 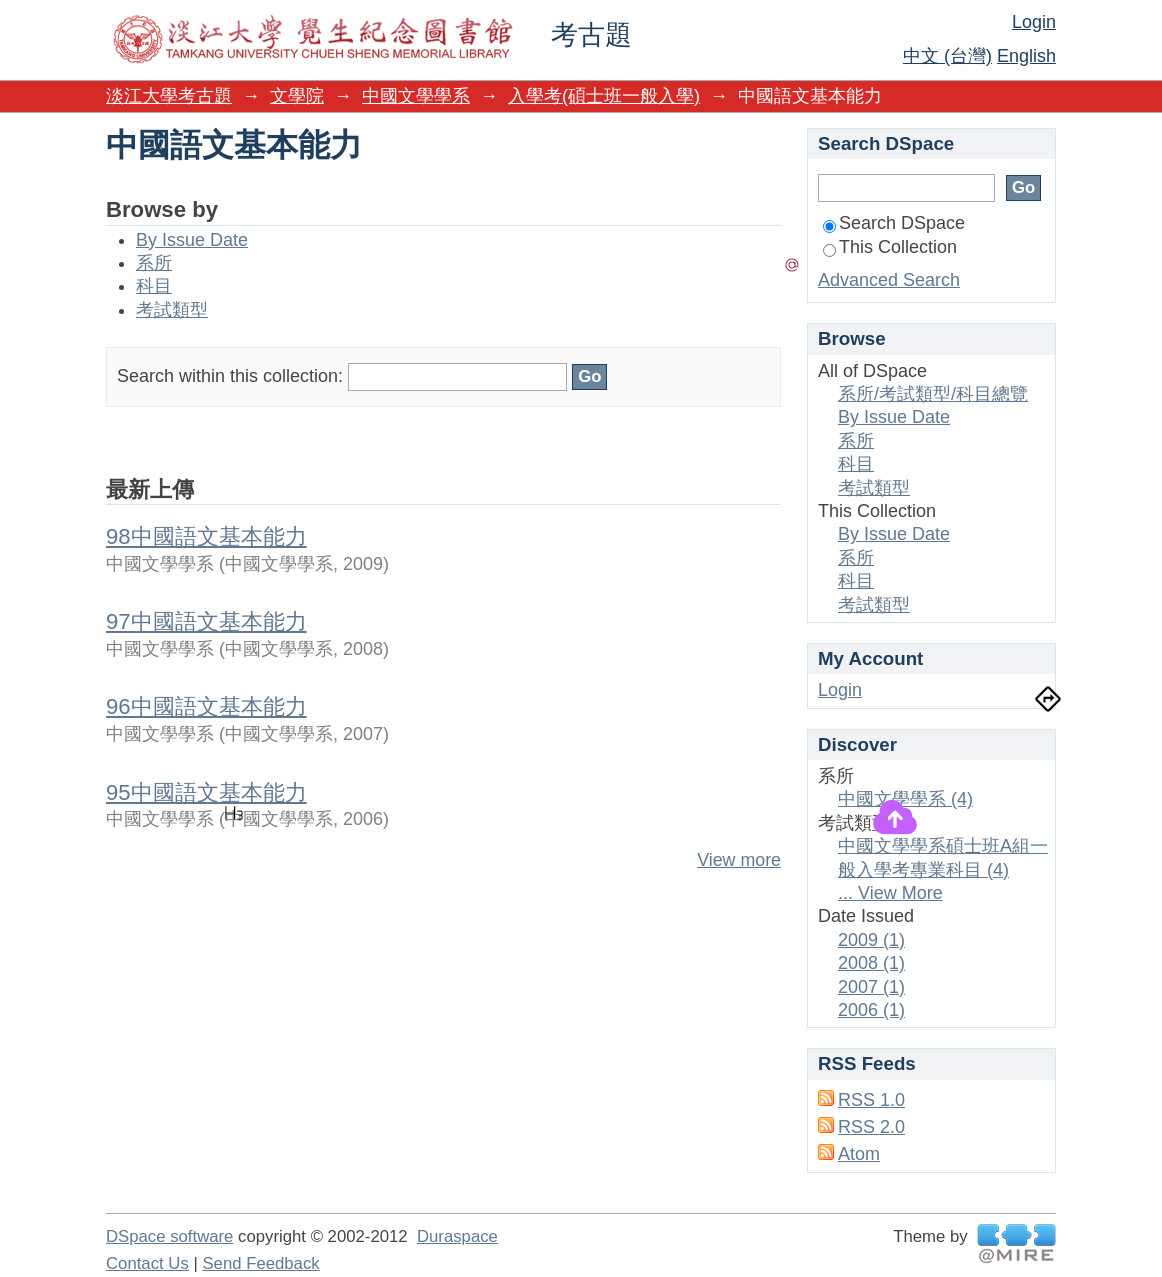 I want to click on upload file to cloud storage, so click(x=895, y=817).